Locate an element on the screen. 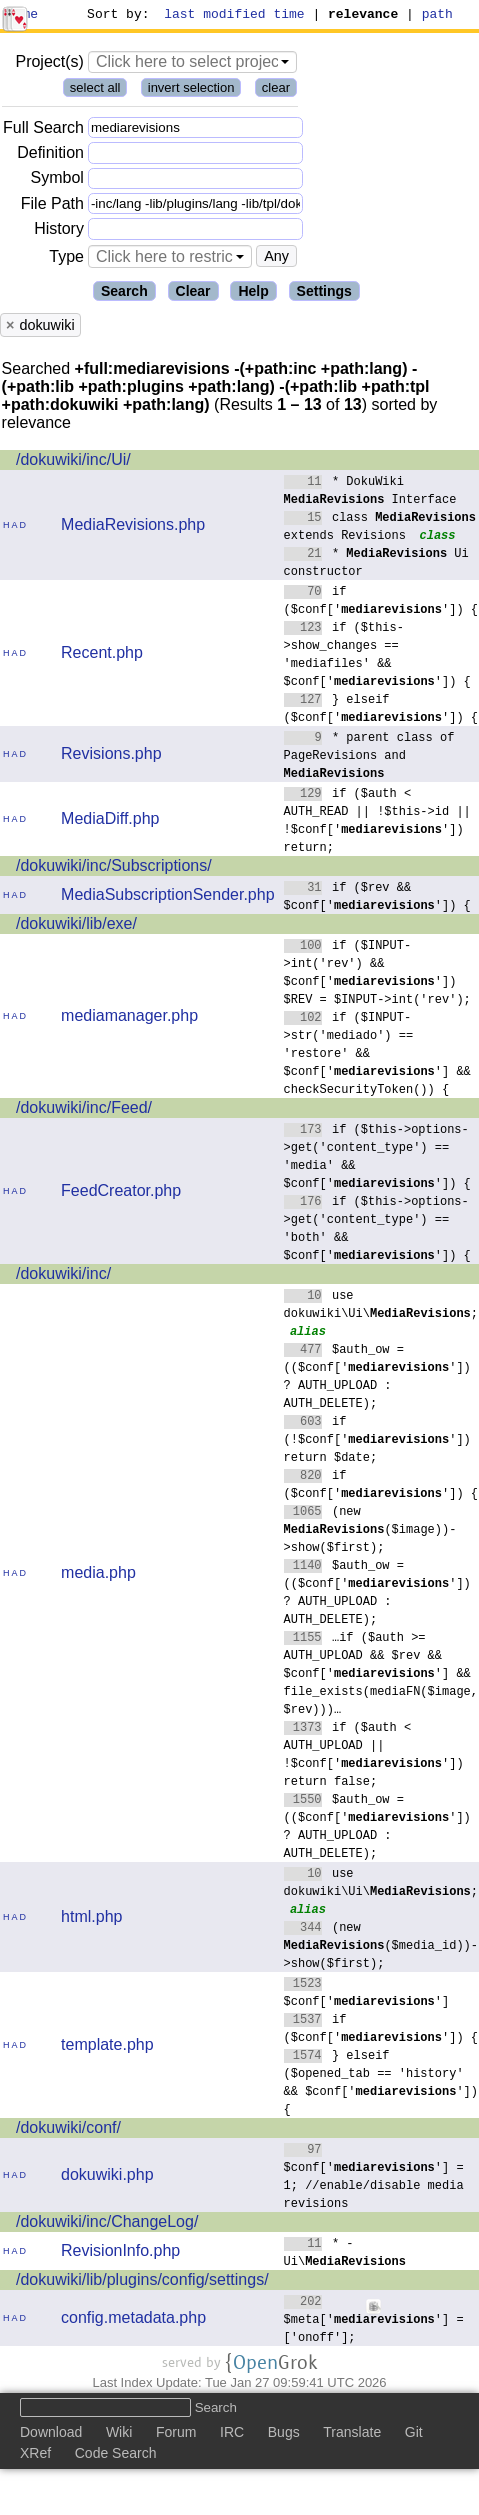 The height and width of the screenshot is (2515, 479). launch solitaire card game is located at coordinates (15, 19).